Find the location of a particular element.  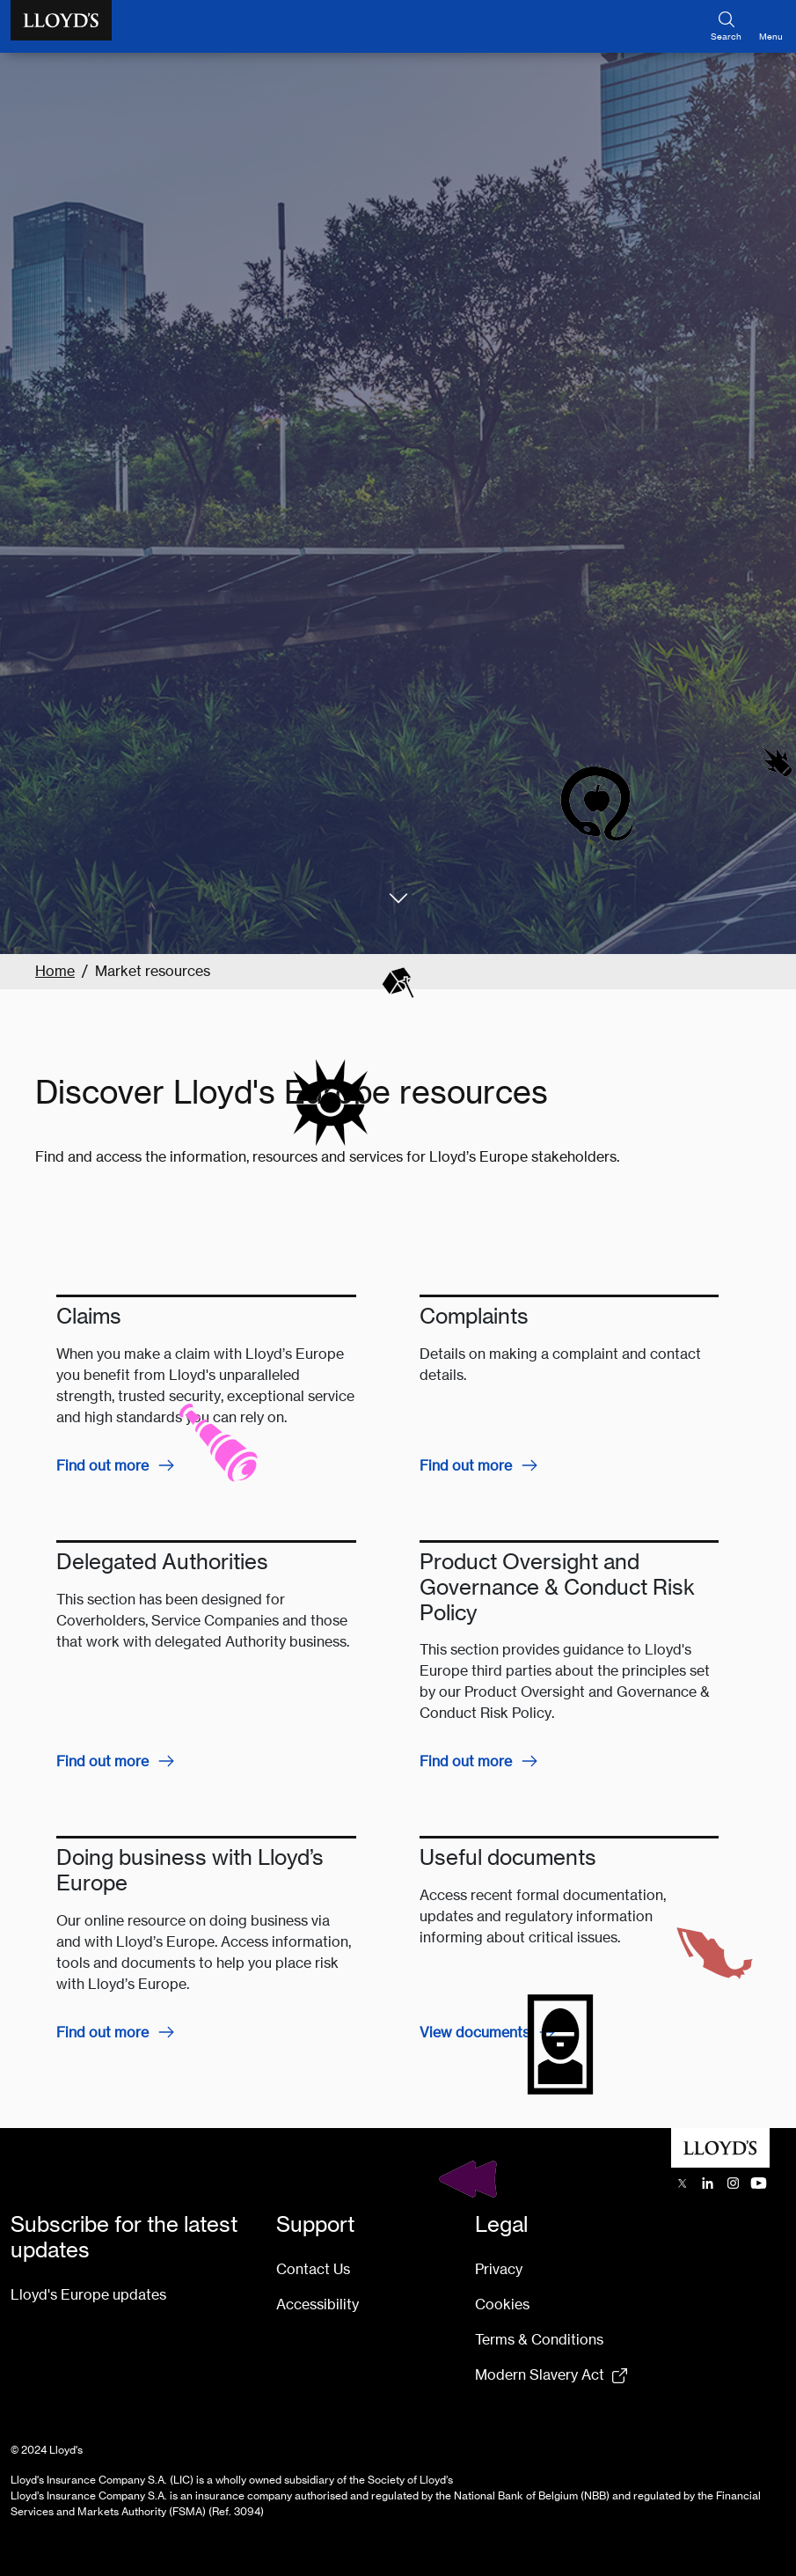

select spiked shell item or armor in game inventory is located at coordinates (330, 1103).